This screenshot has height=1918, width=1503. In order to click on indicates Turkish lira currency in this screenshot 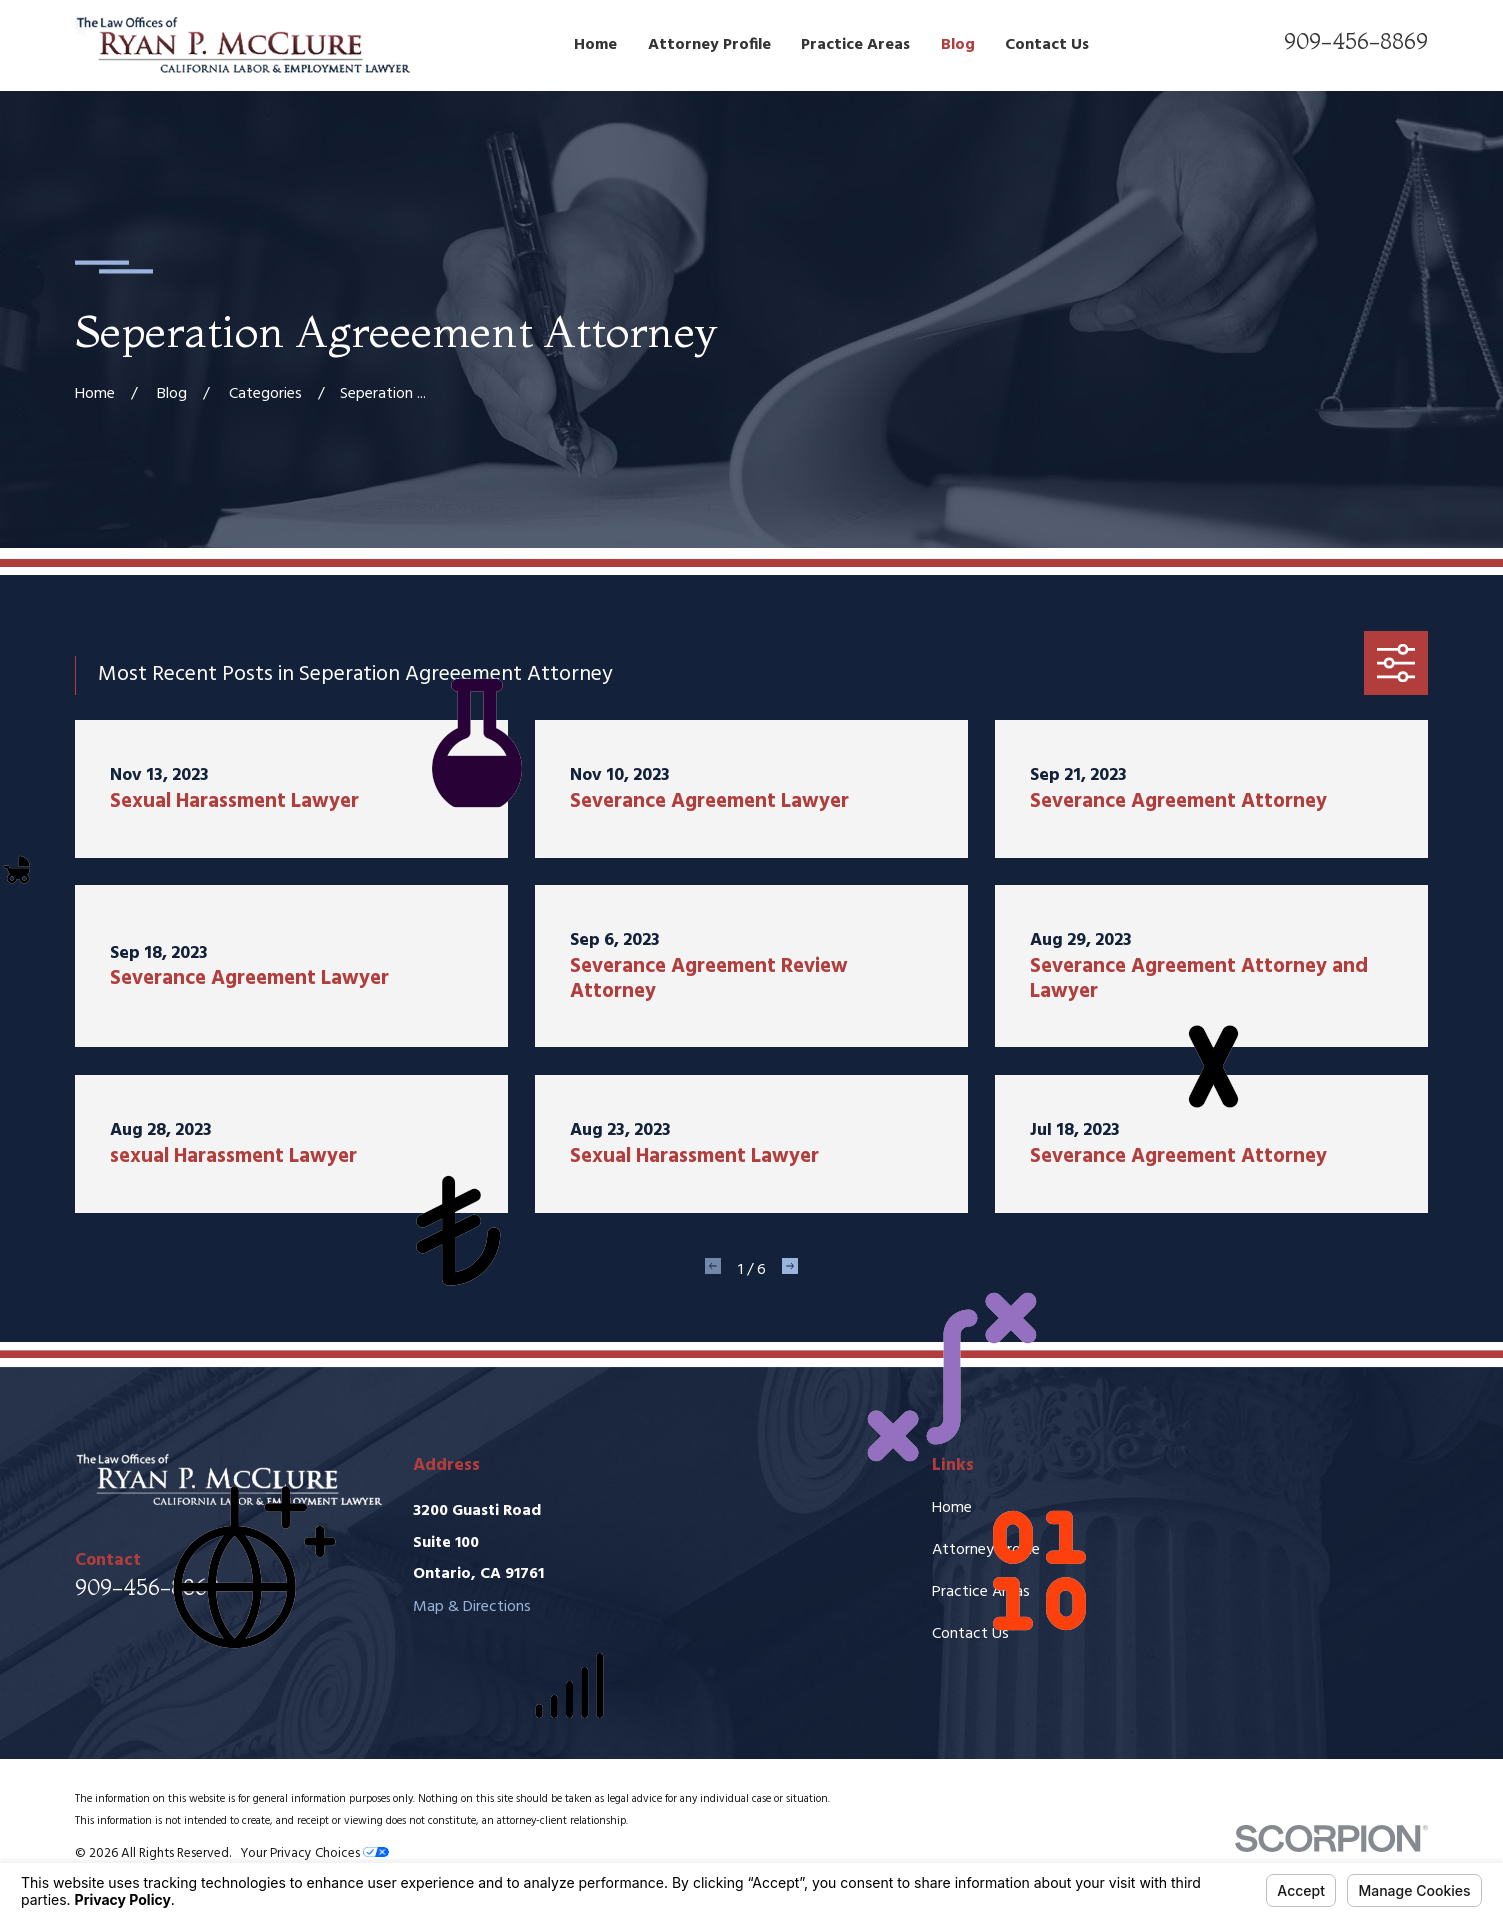, I will do `click(461, 1227)`.